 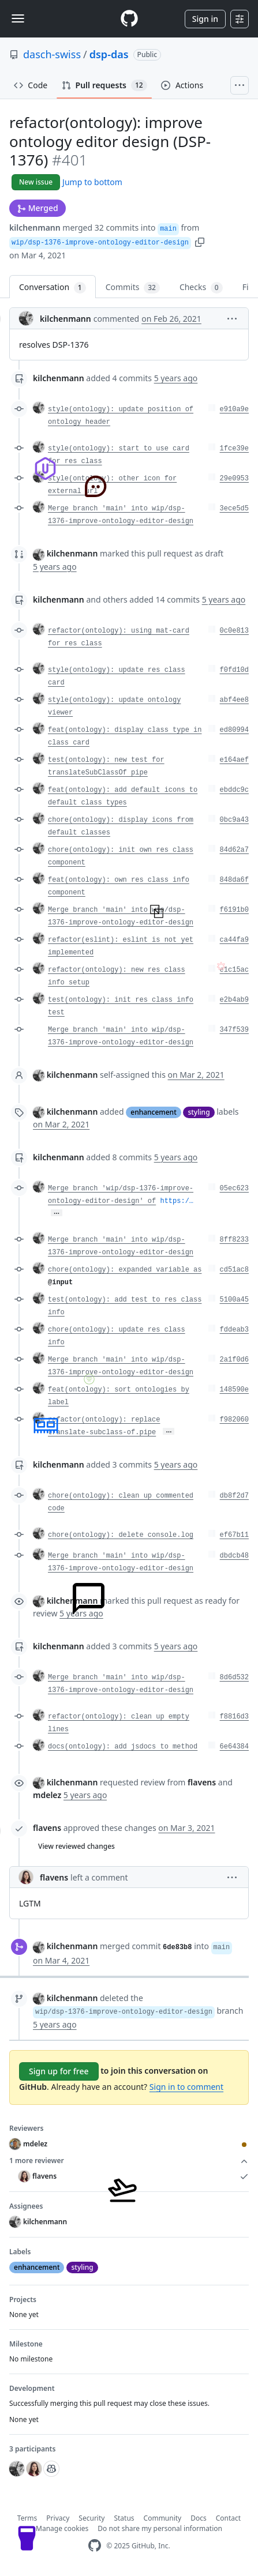 I want to click on indicates cannabis-related content or products, so click(x=221, y=966).